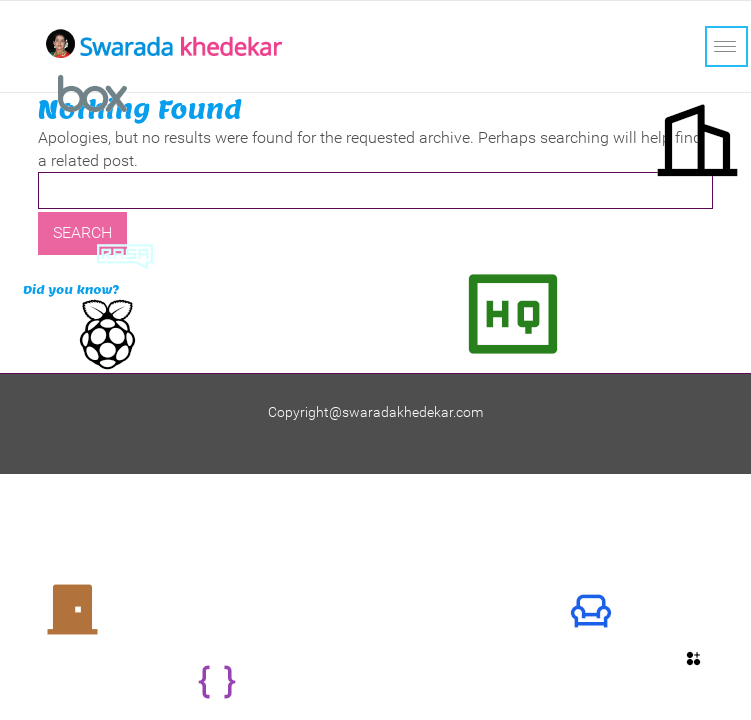  I want to click on view company or business profile, so click(697, 143).